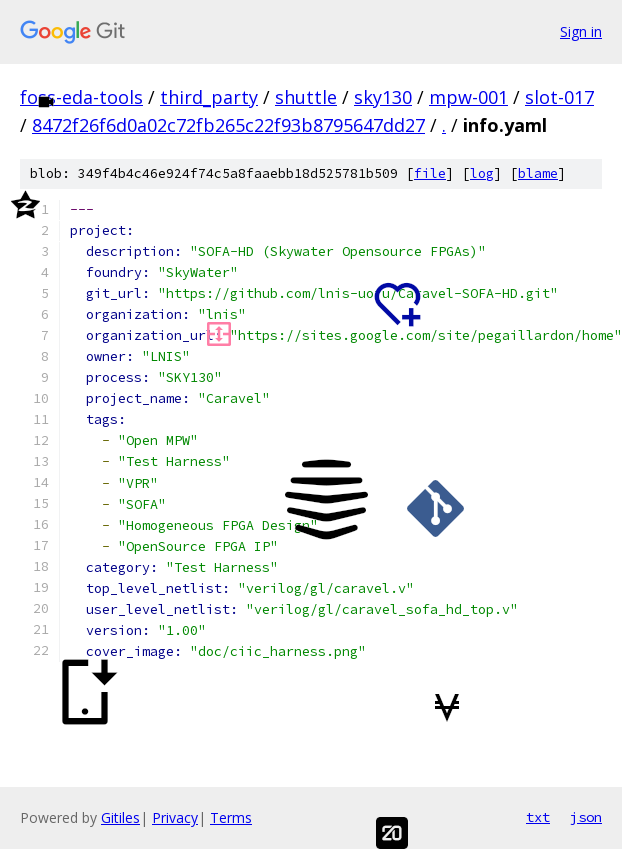 The image size is (622, 849). Describe the element at coordinates (326, 499) in the screenshot. I see `open the Hive app` at that location.